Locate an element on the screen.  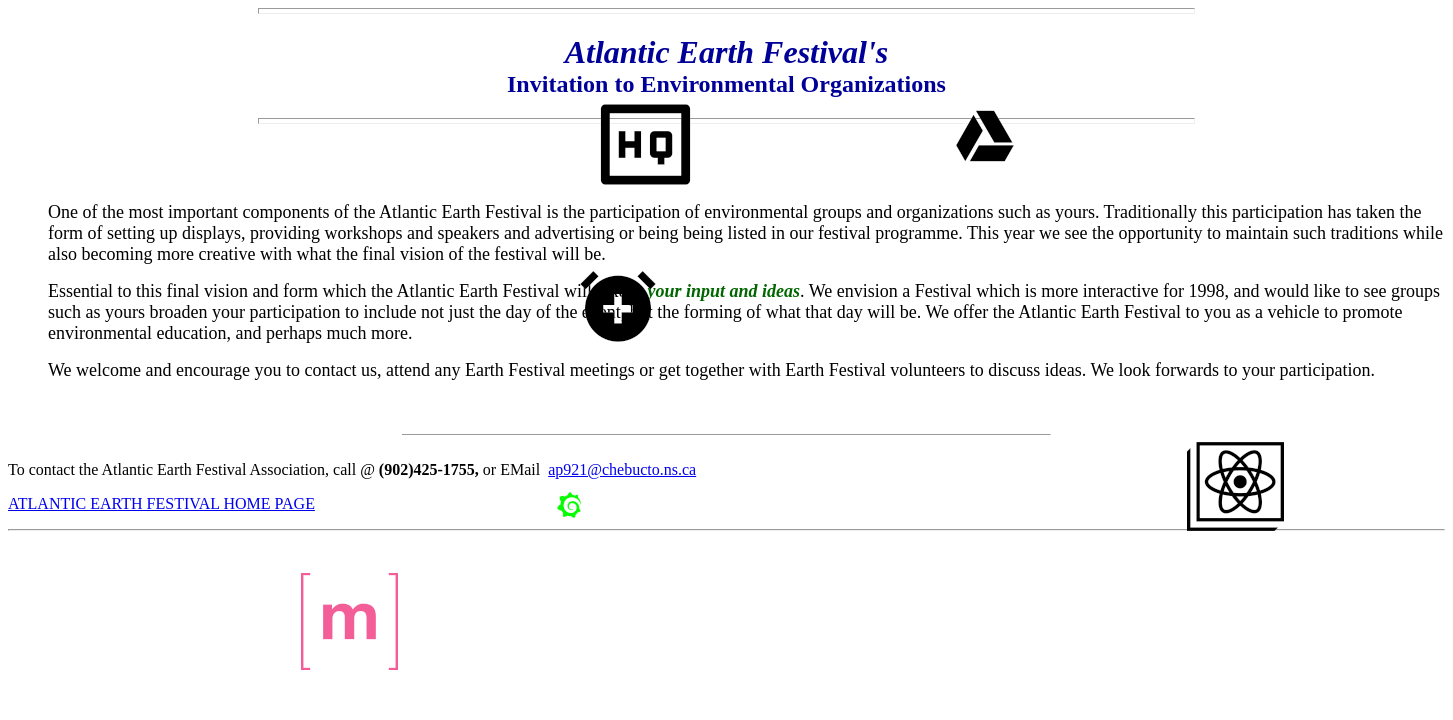
open grafana dashboard is located at coordinates (569, 505).